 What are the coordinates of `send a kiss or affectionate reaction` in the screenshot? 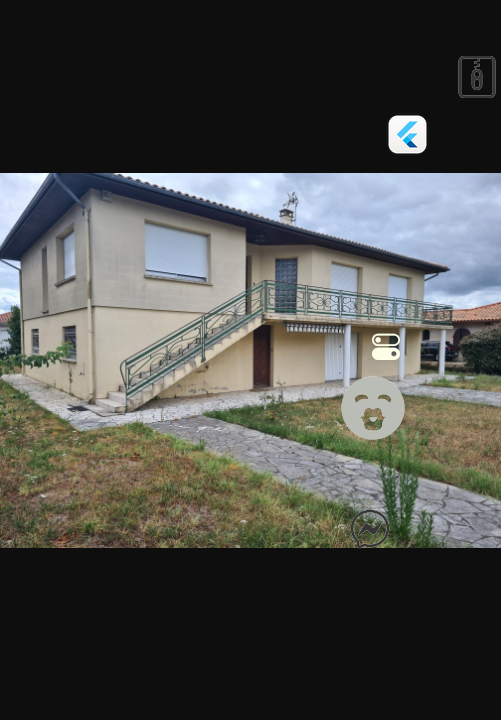 It's located at (373, 408).